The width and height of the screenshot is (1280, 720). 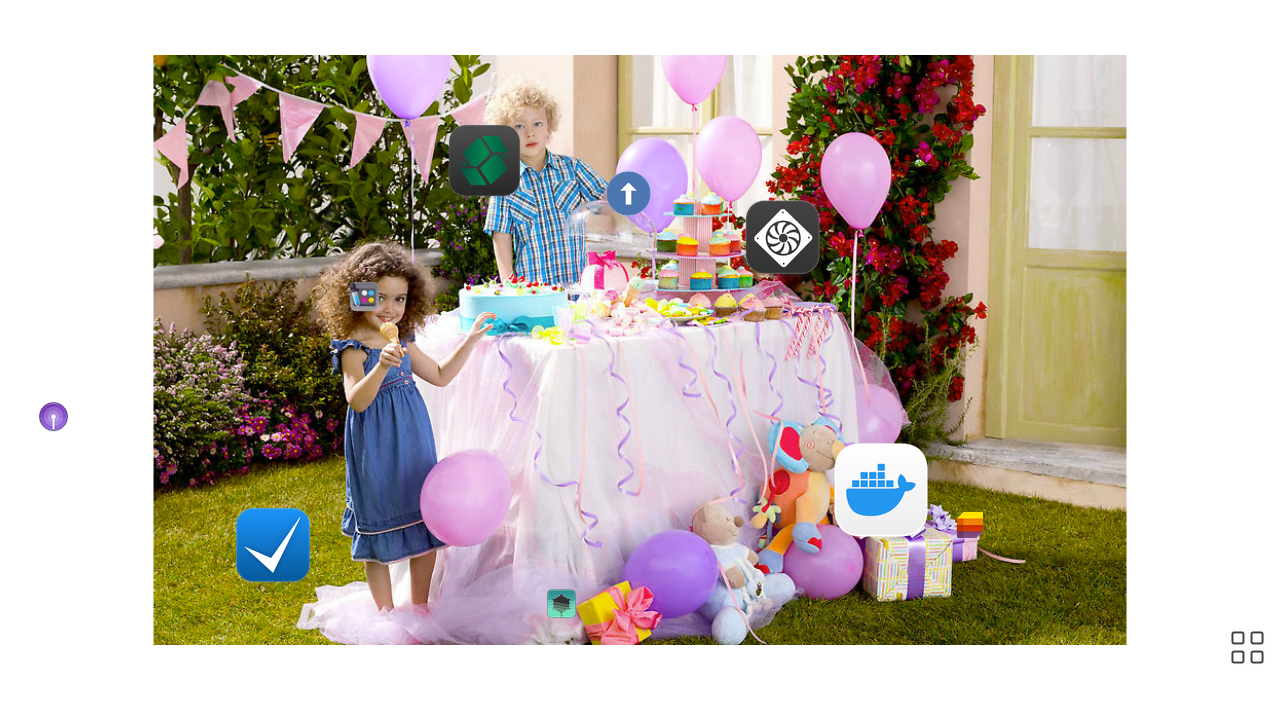 What do you see at coordinates (1247, 647) in the screenshot?
I see `view all applications` at bounding box center [1247, 647].